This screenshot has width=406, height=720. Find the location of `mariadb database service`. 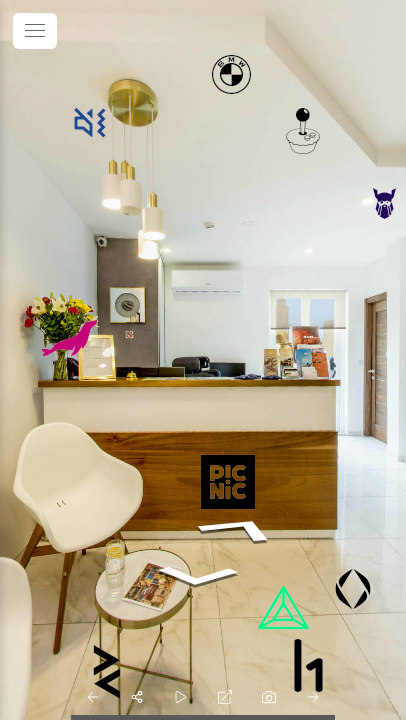

mariadb database service is located at coordinates (69, 338).